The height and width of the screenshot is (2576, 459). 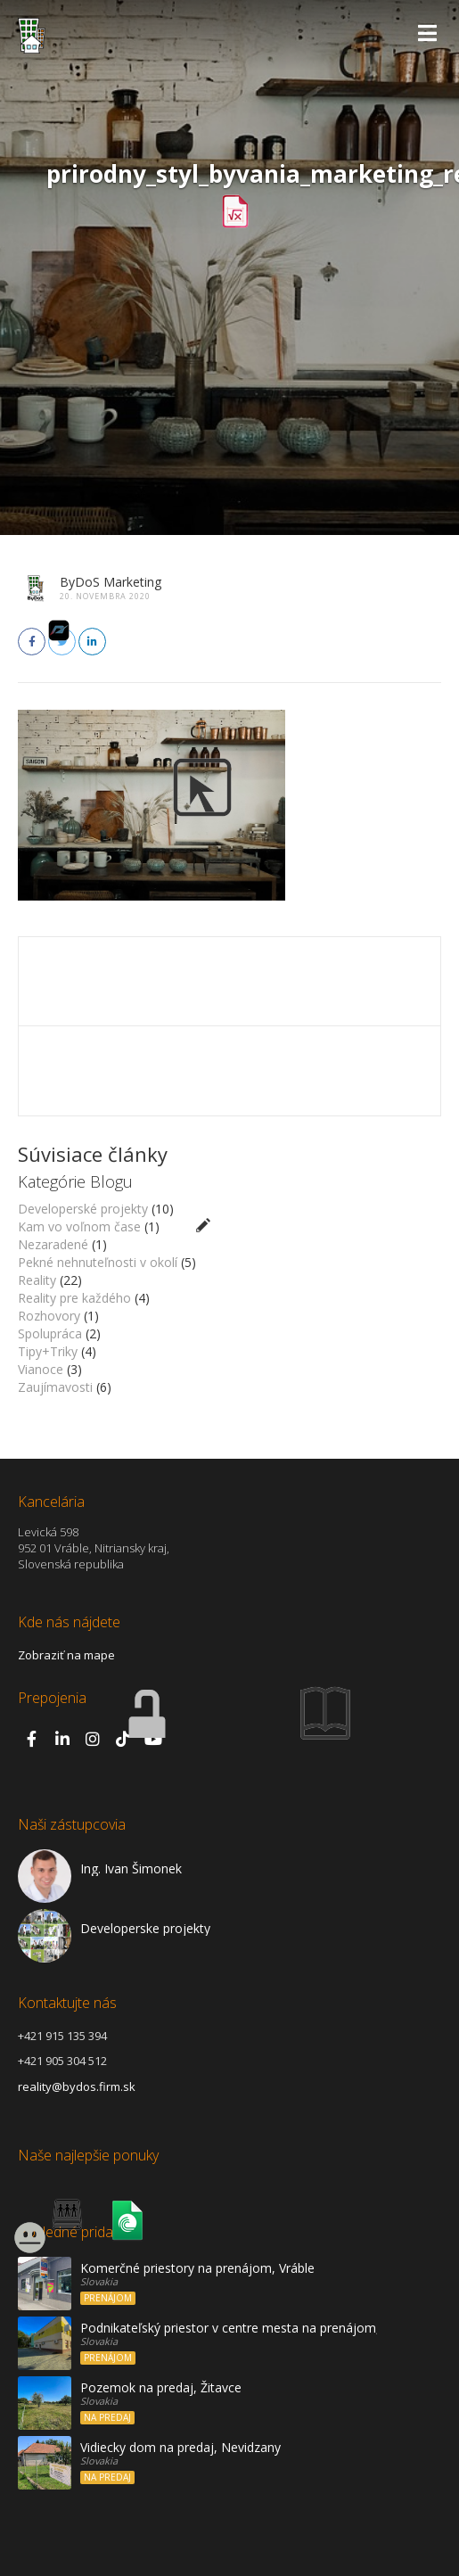 What do you see at coordinates (29, 2237) in the screenshot?
I see `indicates a neutral or indifferent reaction` at bounding box center [29, 2237].